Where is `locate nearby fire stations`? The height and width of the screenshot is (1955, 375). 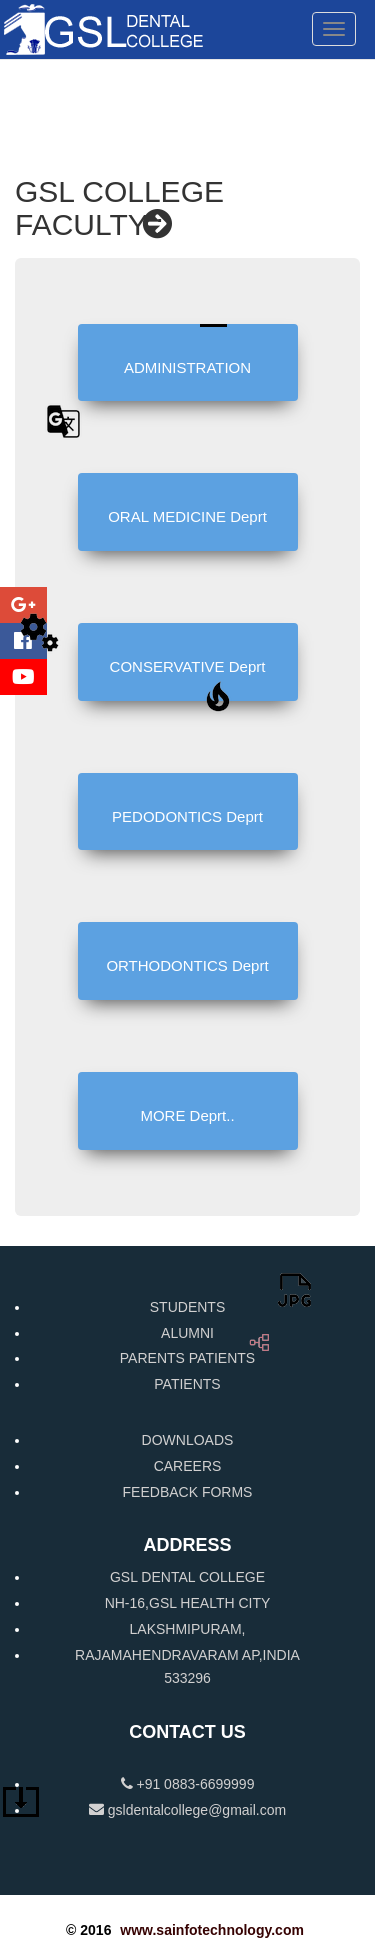 locate nearby fire stations is located at coordinates (218, 697).